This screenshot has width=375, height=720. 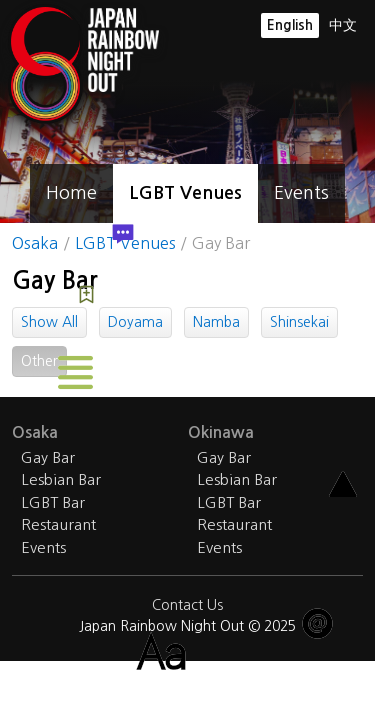 What do you see at coordinates (75, 372) in the screenshot?
I see `open navigation menu` at bounding box center [75, 372].